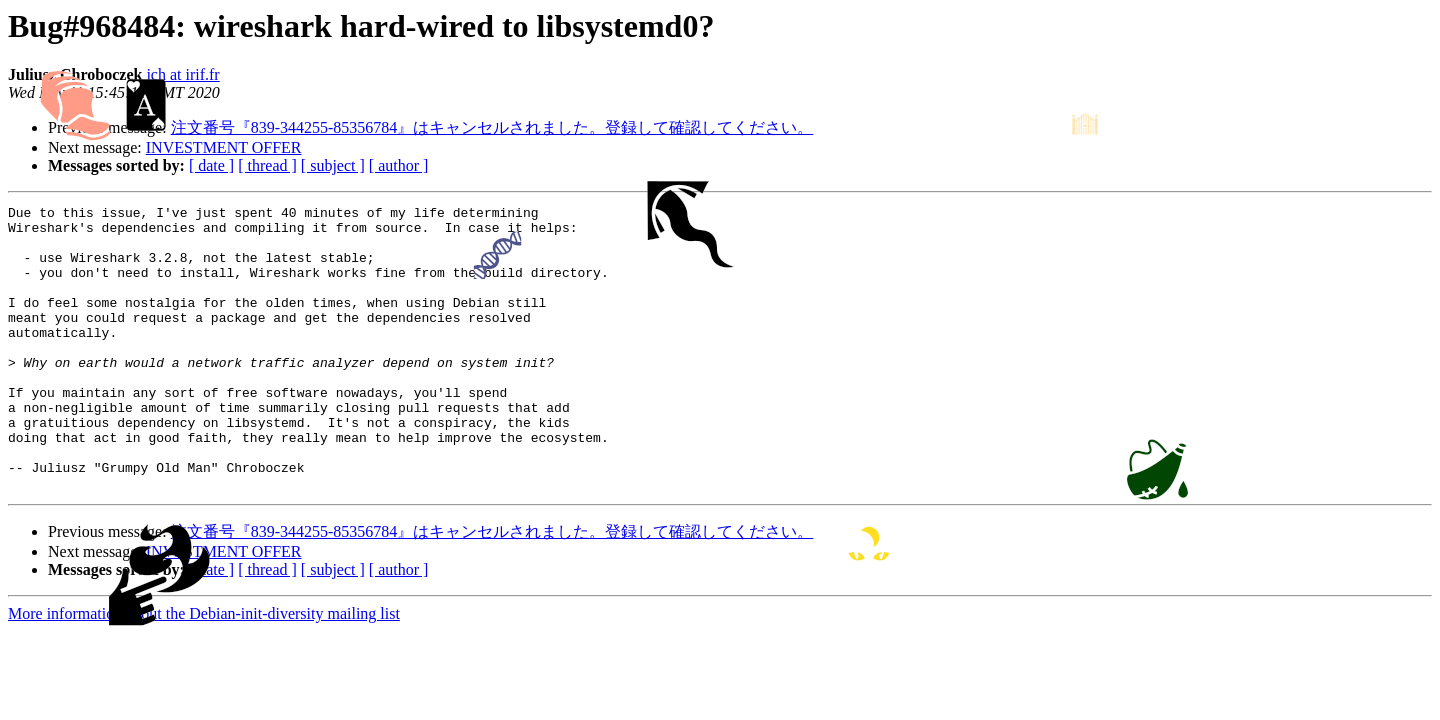 The image size is (1440, 720). What do you see at coordinates (869, 546) in the screenshot?
I see `toggle night vision mode` at bounding box center [869, 546].